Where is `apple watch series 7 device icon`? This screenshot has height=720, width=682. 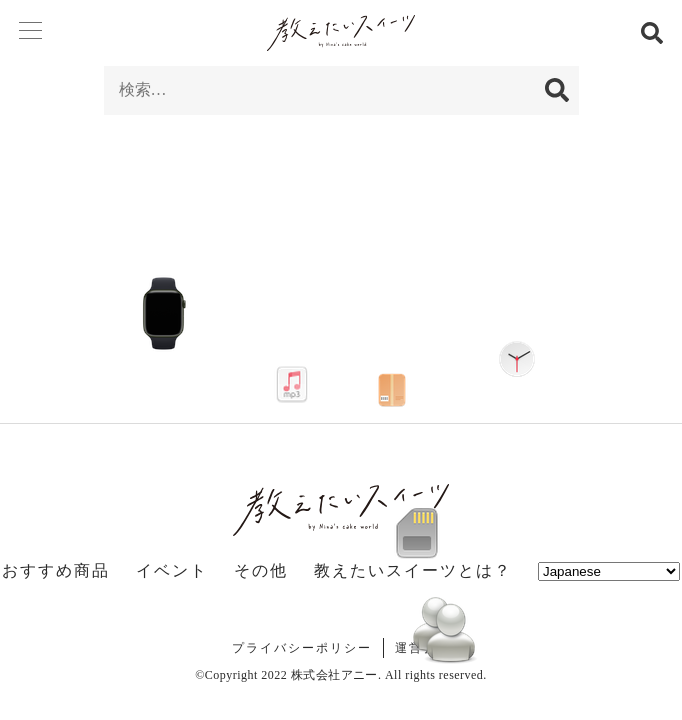 apple watch series 7 device icon is located at coordinates (163, 313).